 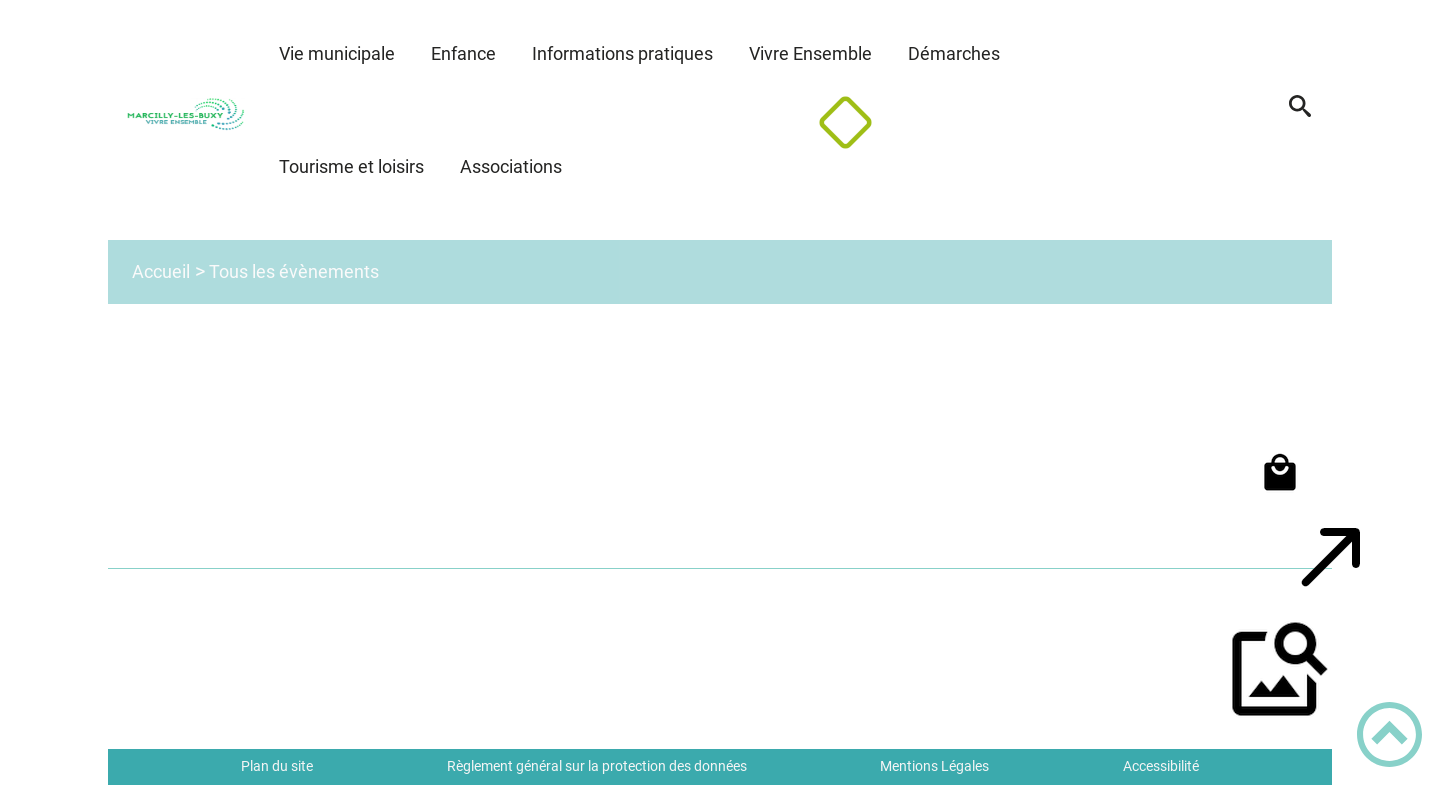 What do you see at coordinates (1280, 473) in the screenshot?
I see `open shopping or store section` at bounding box center [1280, 473].